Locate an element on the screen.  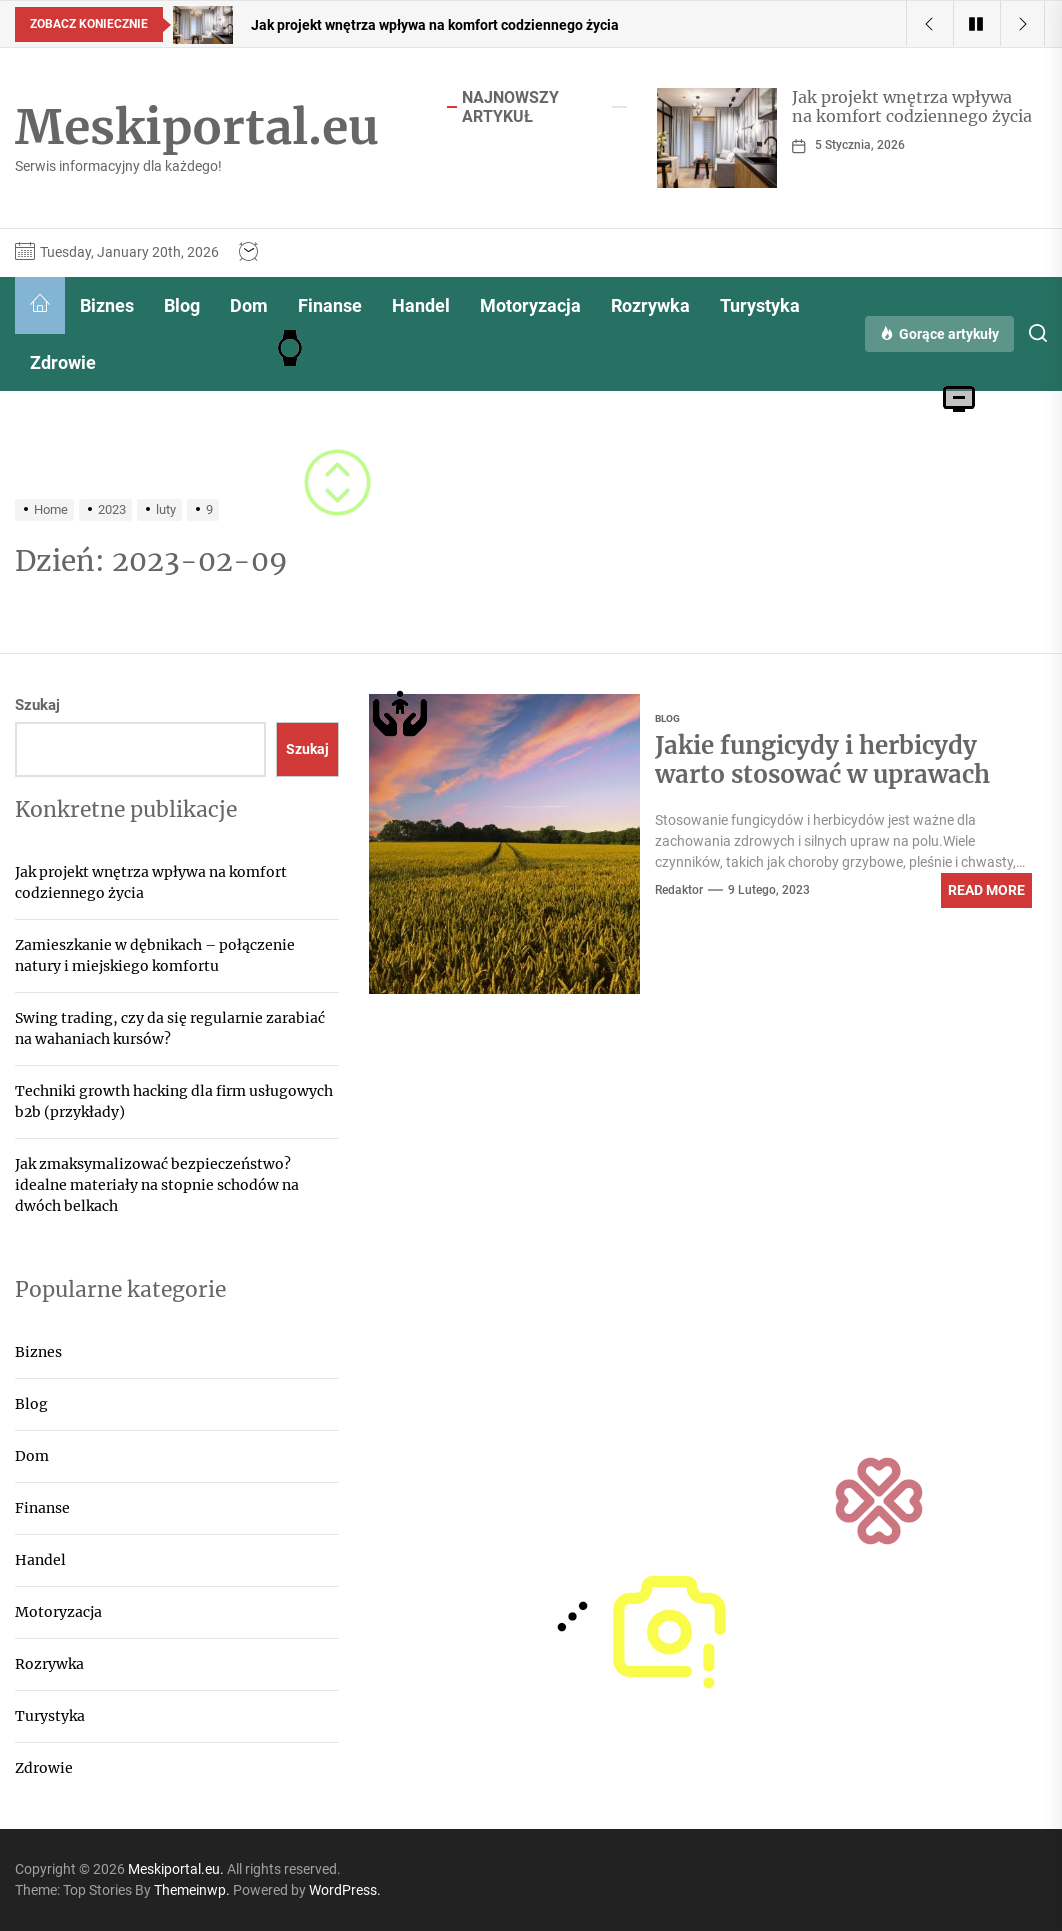
access childcare or family services is located at coordinates (400, 715).